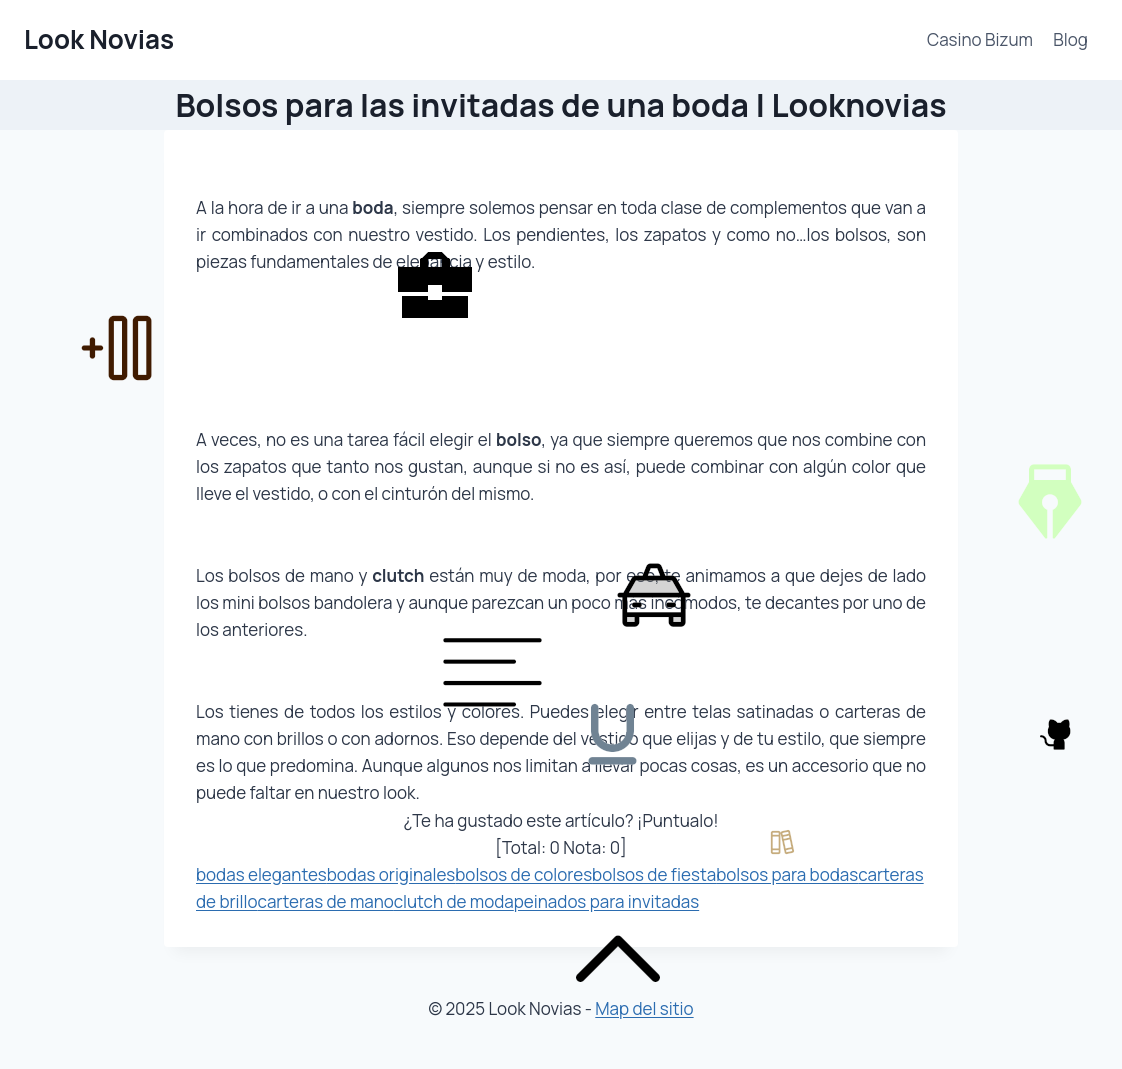  Describe the element at coordinates (122, 348) in the screenshot. I see `add a new column to the left` at that location.